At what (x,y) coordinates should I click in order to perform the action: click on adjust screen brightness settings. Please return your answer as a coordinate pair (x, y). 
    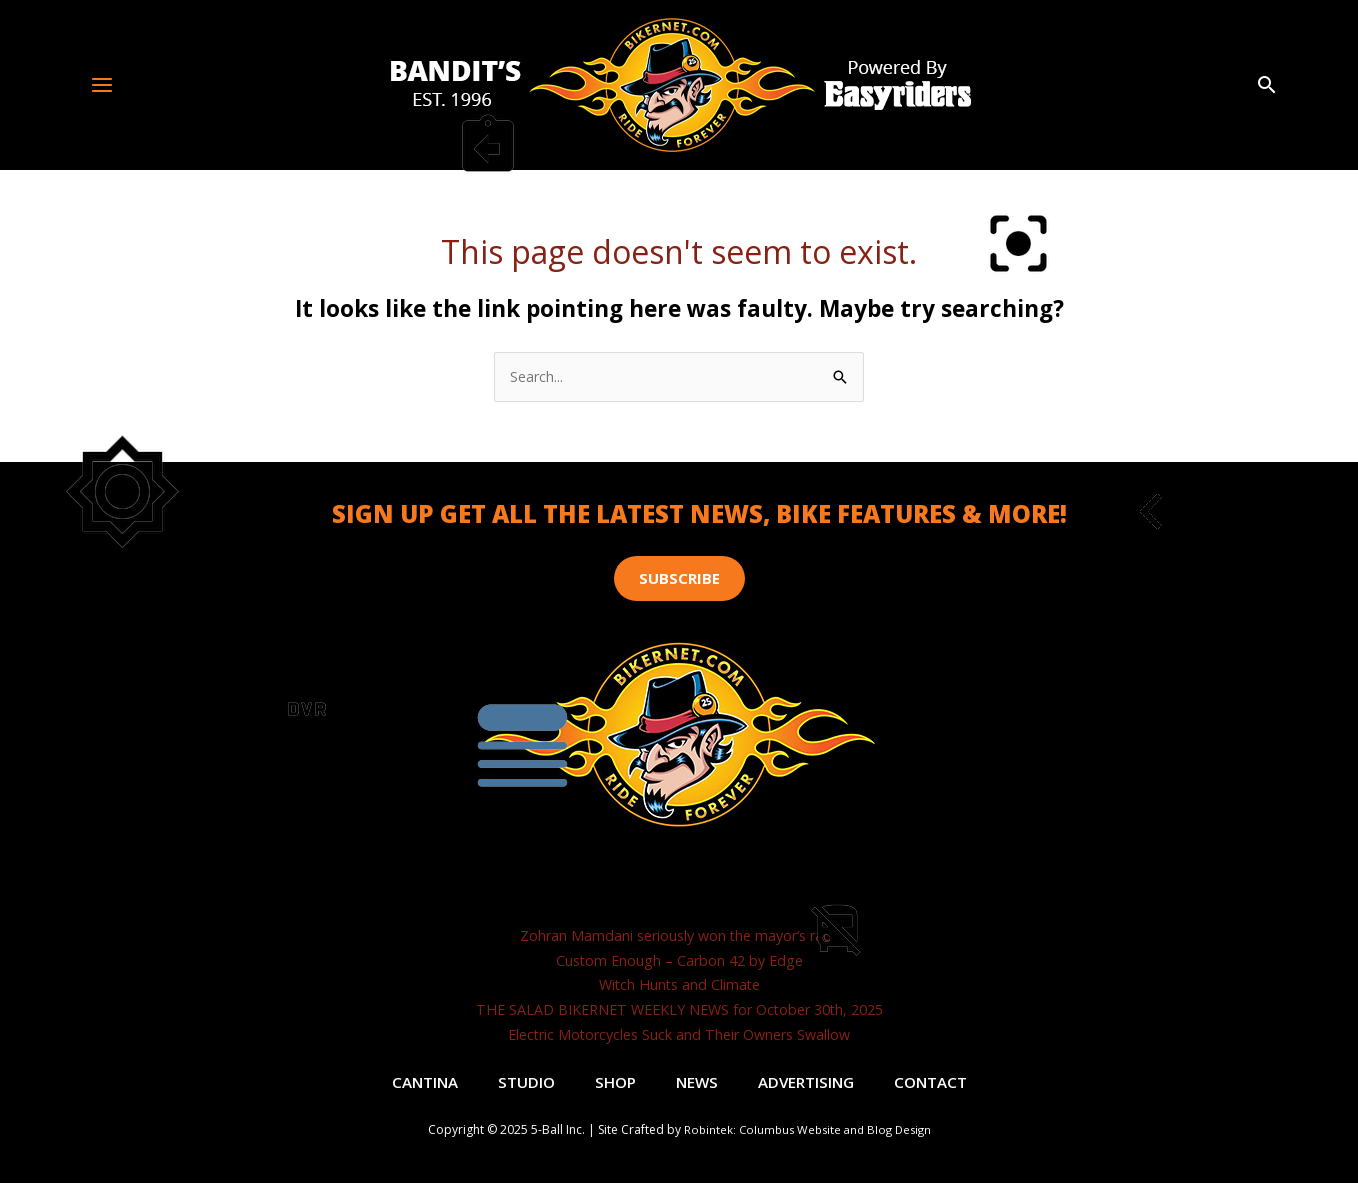
    Looking at the image, I should click on (122, 491).